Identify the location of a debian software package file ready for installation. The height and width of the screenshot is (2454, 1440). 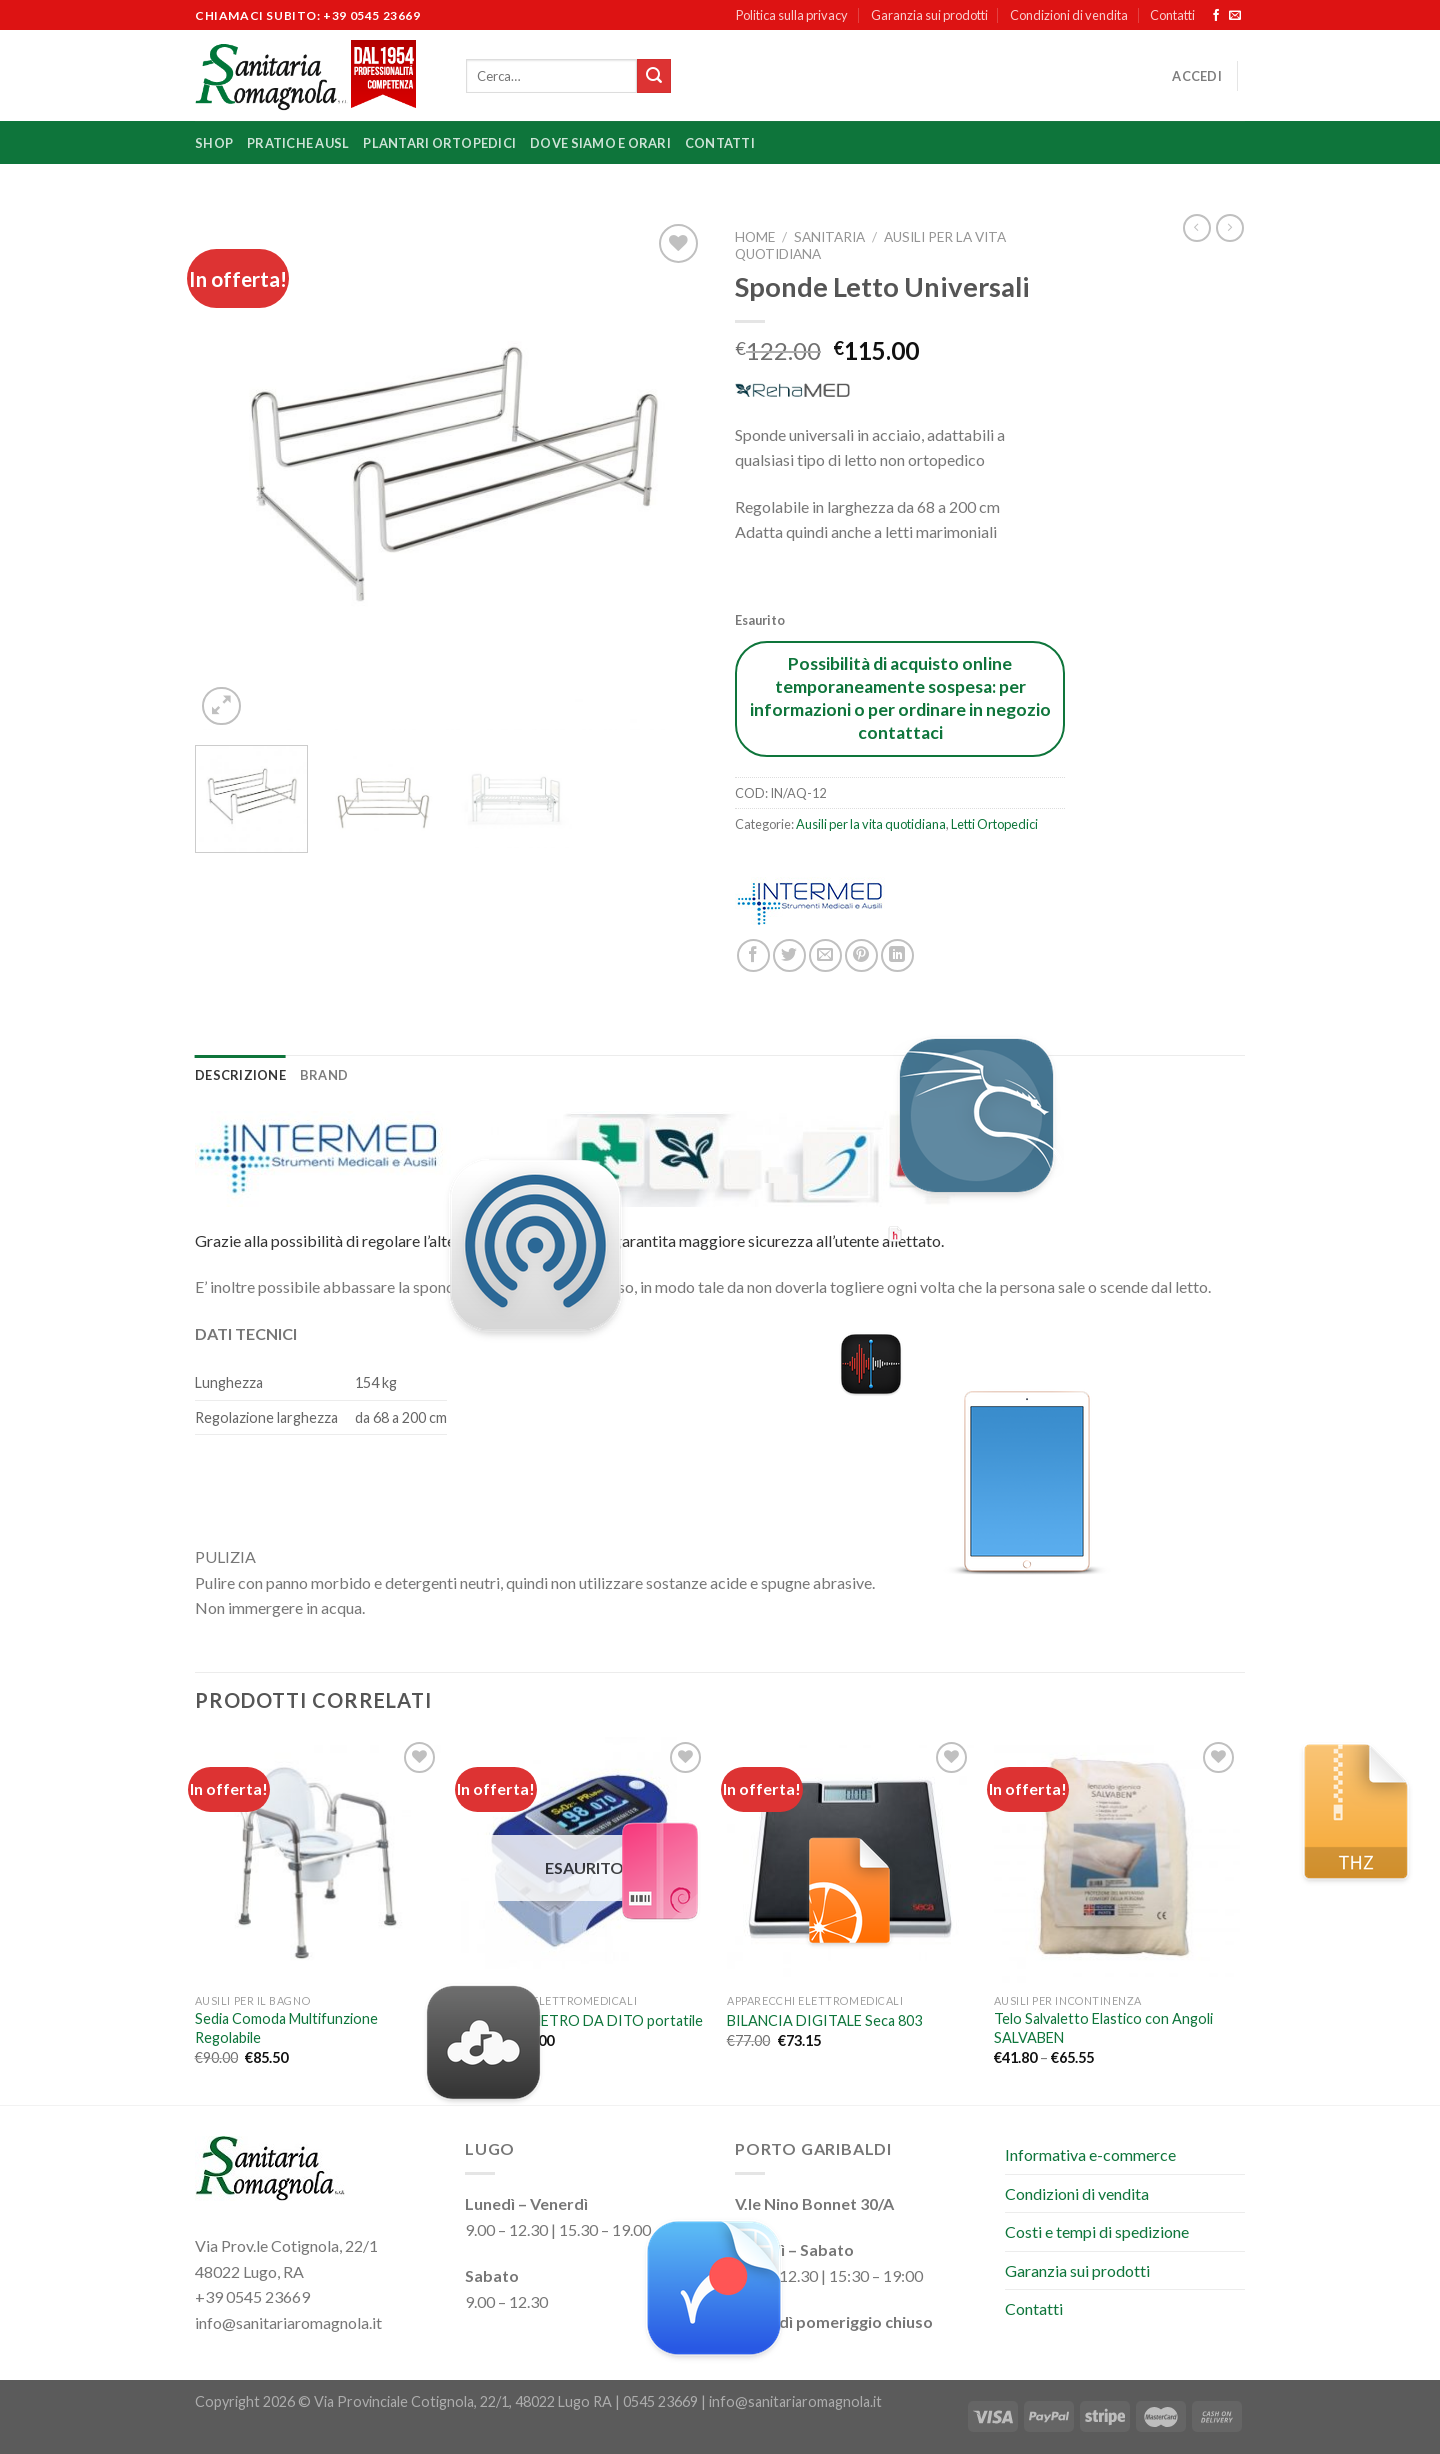
(660, 1871).